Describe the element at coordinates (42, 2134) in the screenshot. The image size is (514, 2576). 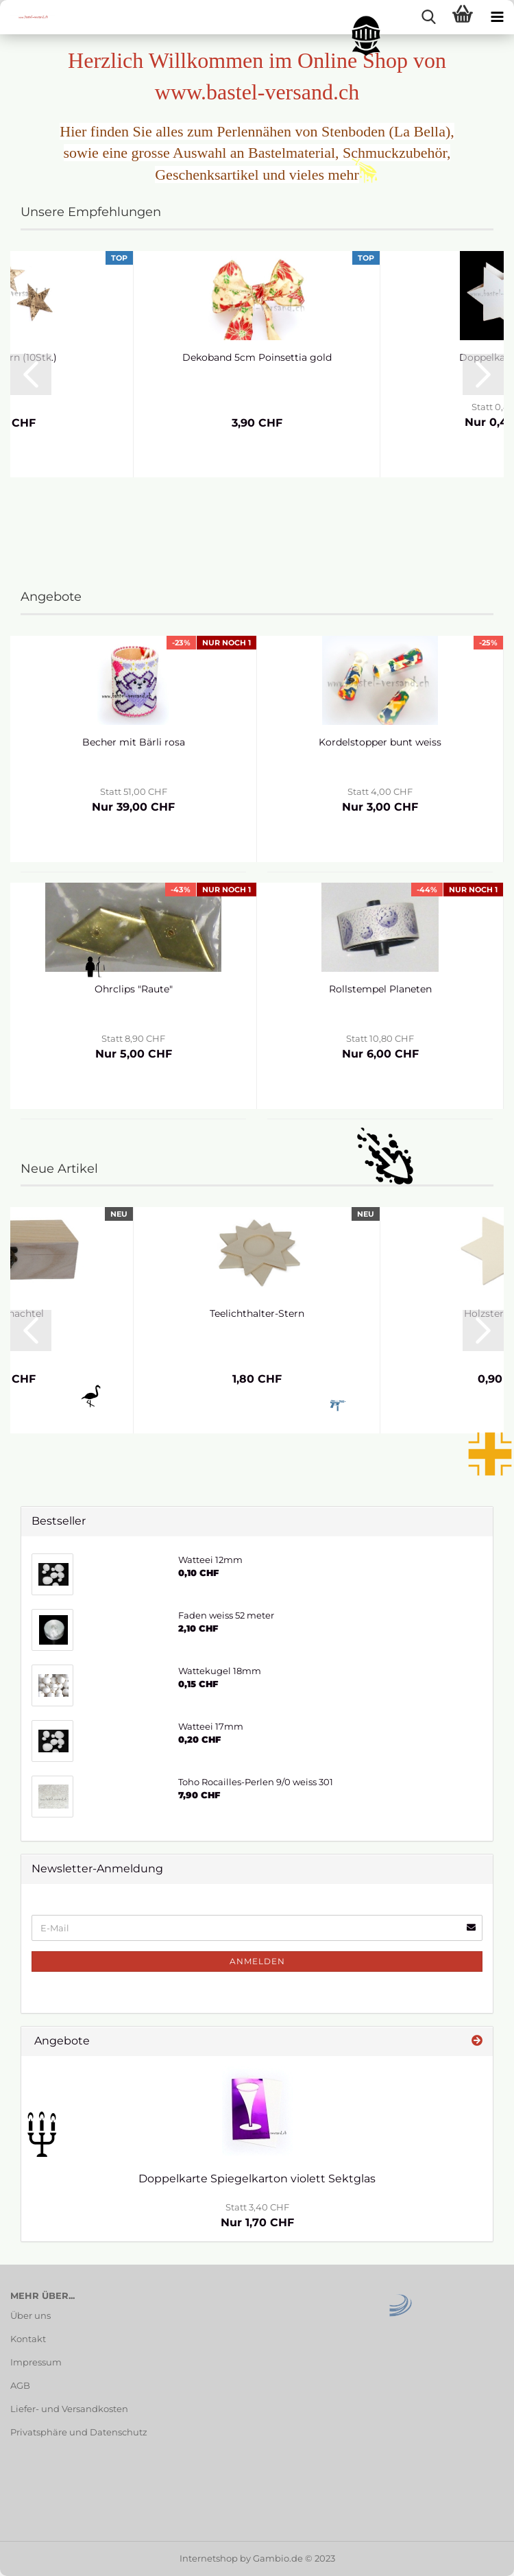
I see `decorative lighting or ambiance setting` at that location.